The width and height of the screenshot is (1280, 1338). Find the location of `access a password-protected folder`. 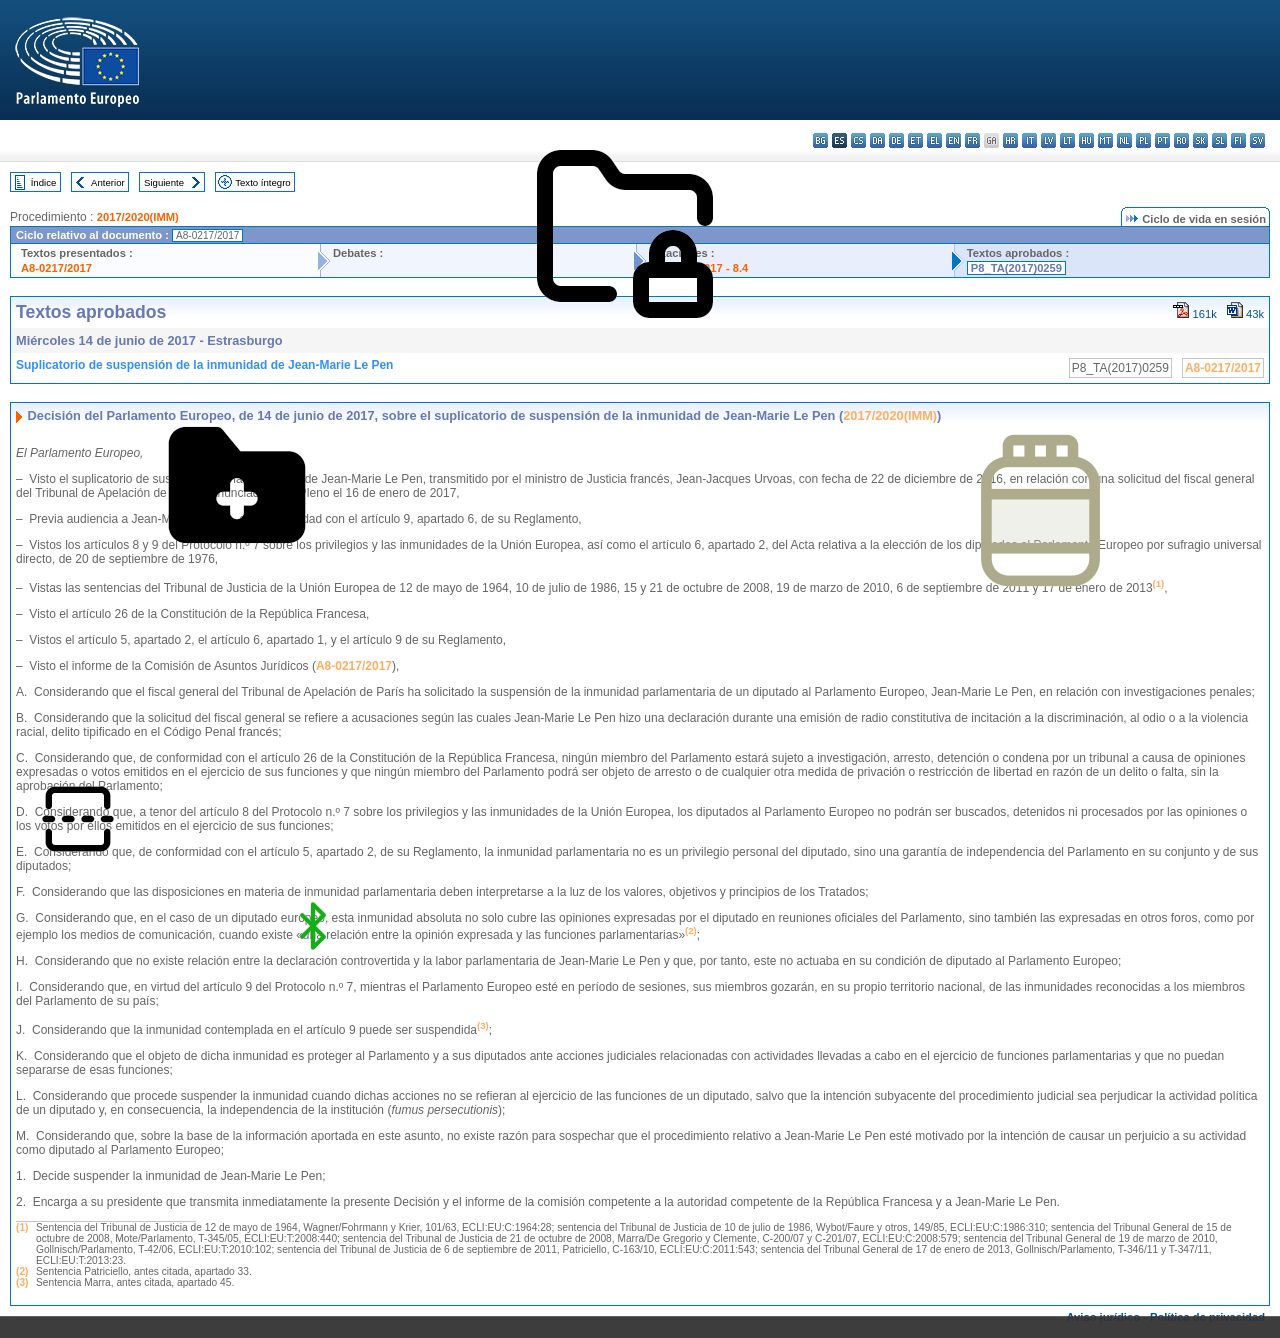

access a password-protected folder is located at coordinates (625, 230).